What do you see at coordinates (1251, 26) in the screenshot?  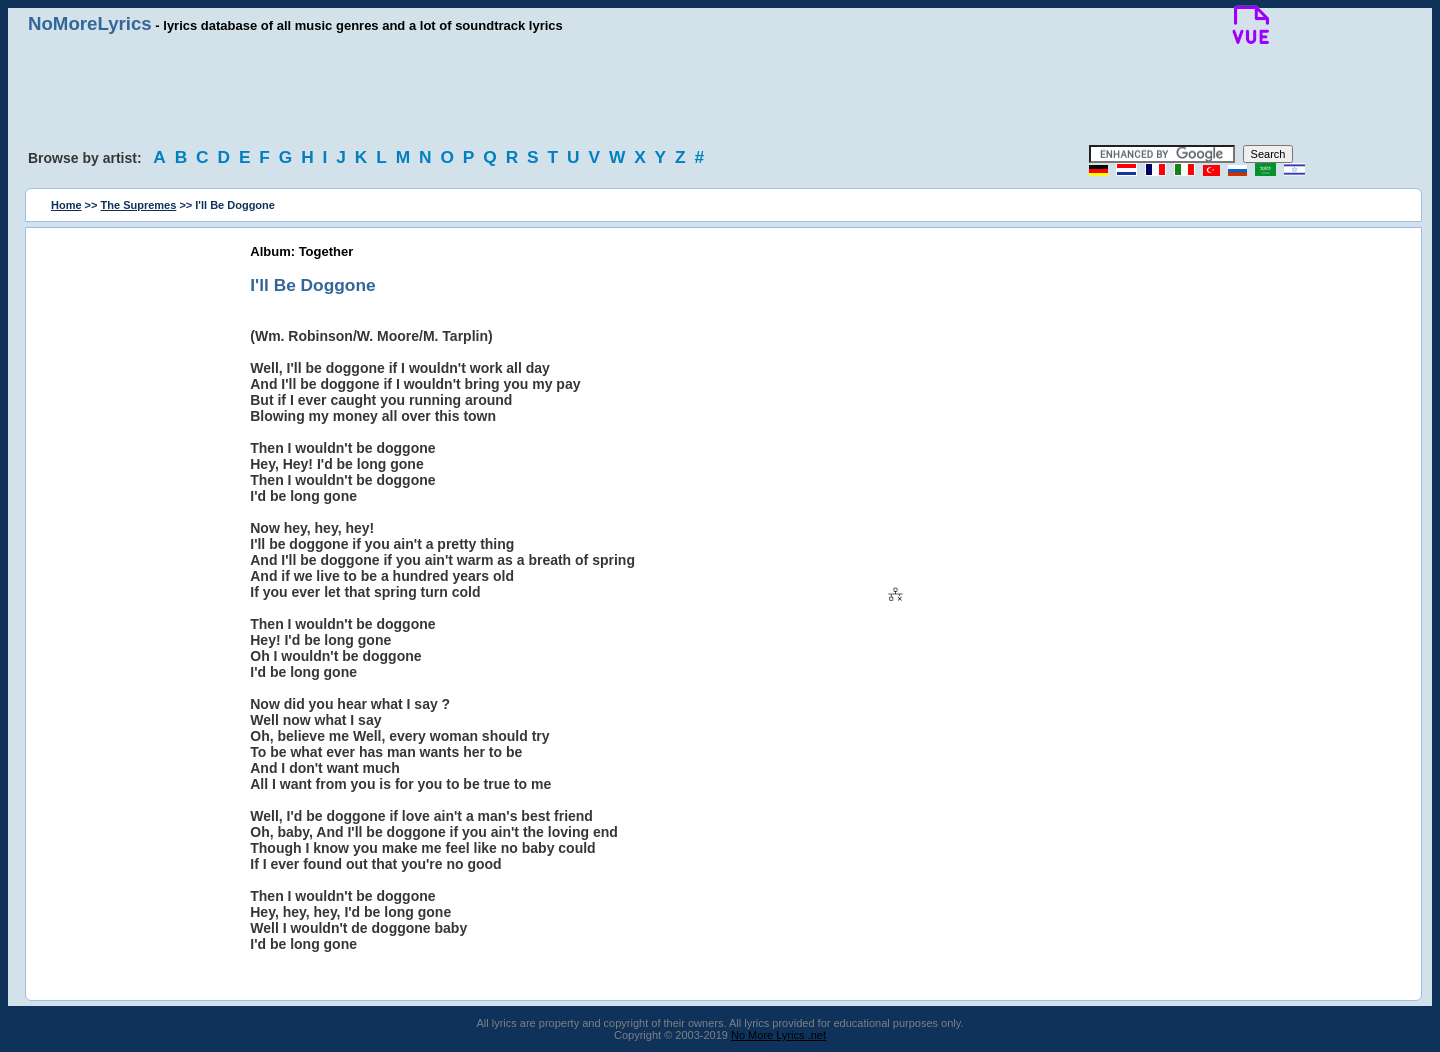 I see `vue.js component or project file` at bounding box center [1251, 26].